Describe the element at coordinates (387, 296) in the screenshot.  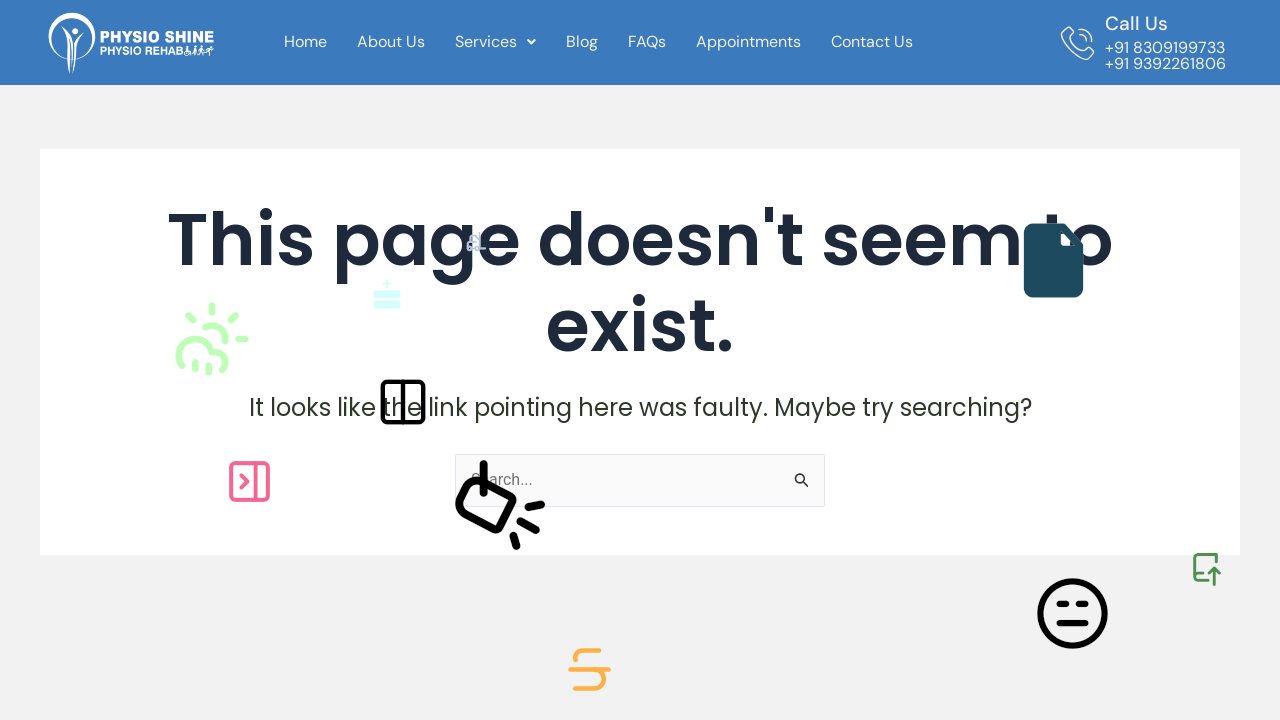
I see `add a new row at the top of a table` at that location.